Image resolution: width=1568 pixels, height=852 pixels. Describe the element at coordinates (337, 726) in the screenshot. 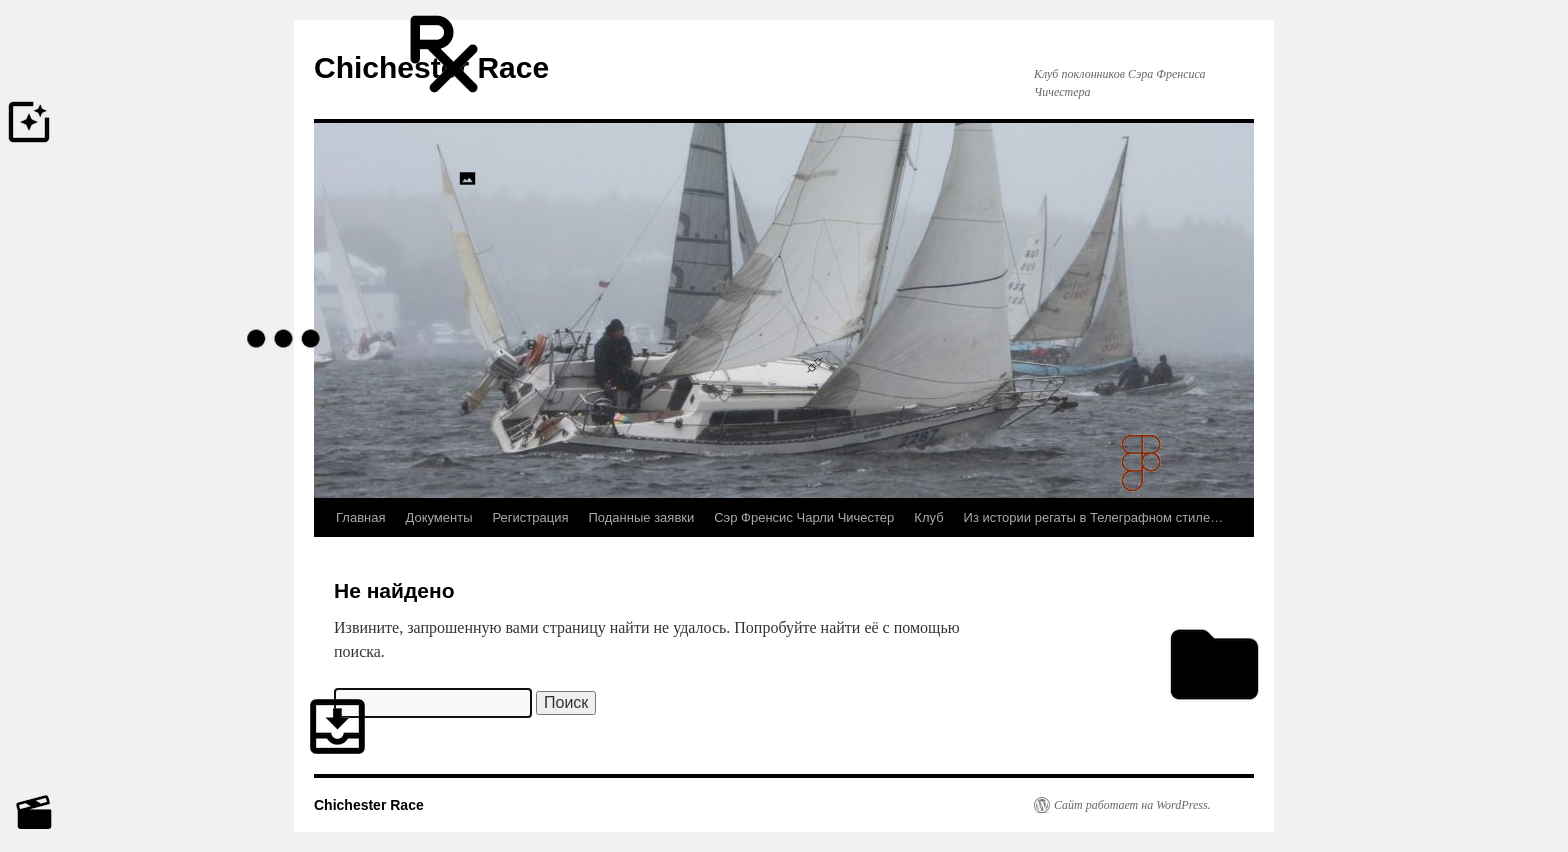

I see `move message to inbox` at that location.